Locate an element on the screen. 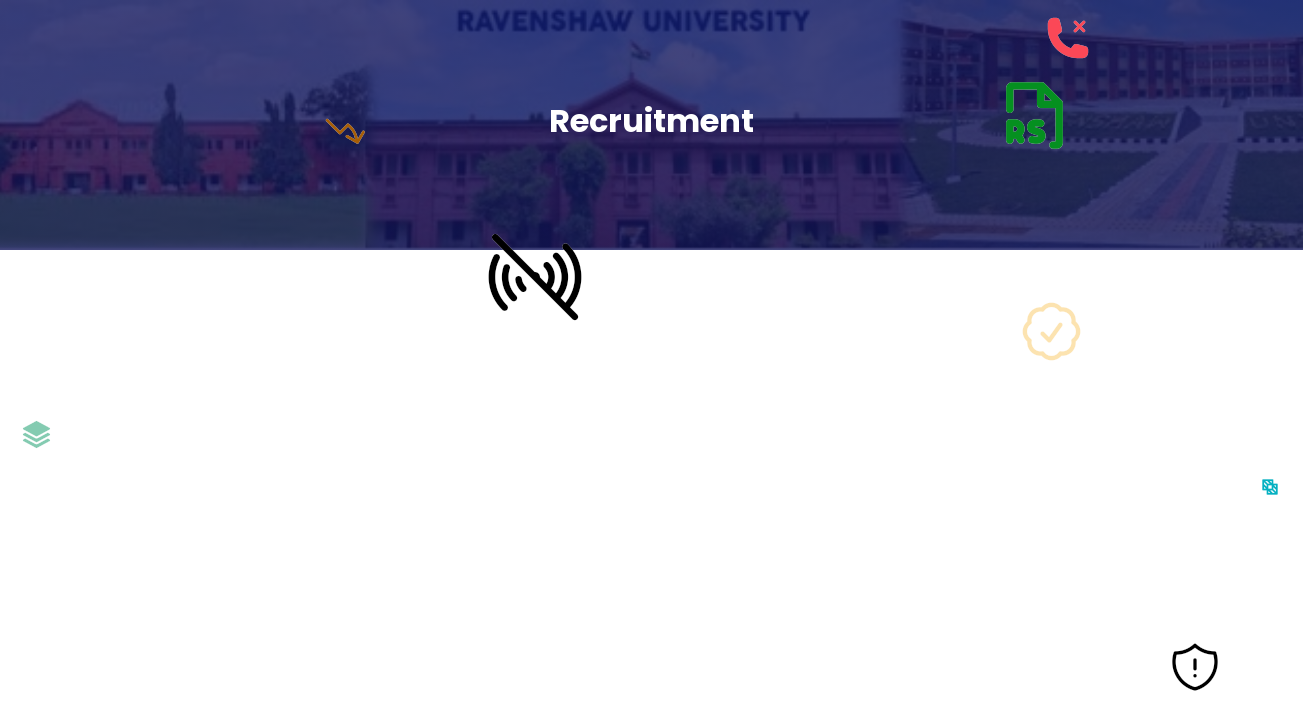 This screenshot has height=720, width=1303. end or decline a phone call is located at coordinates (1068, 38).